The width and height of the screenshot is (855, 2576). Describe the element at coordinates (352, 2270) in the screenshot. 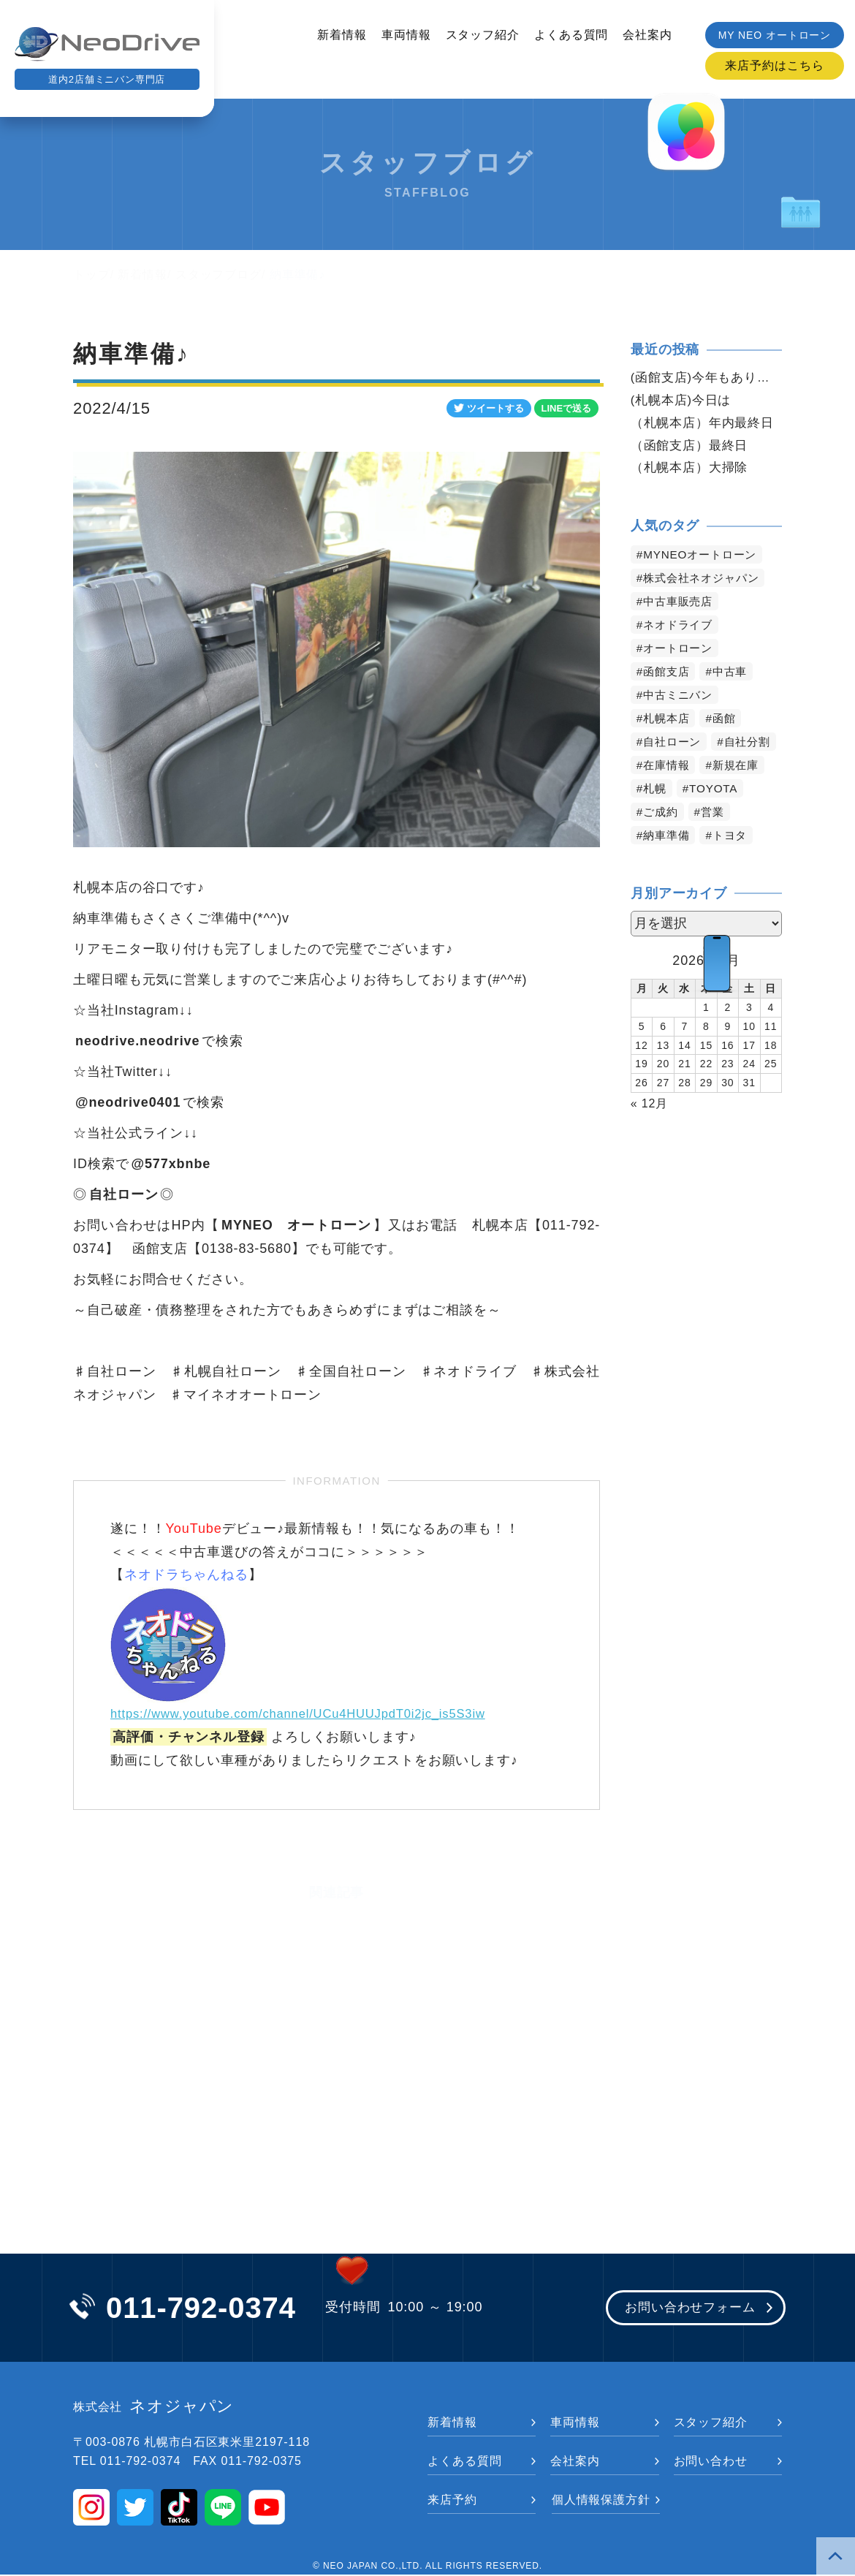

I see `mark item as favorite` at that location.